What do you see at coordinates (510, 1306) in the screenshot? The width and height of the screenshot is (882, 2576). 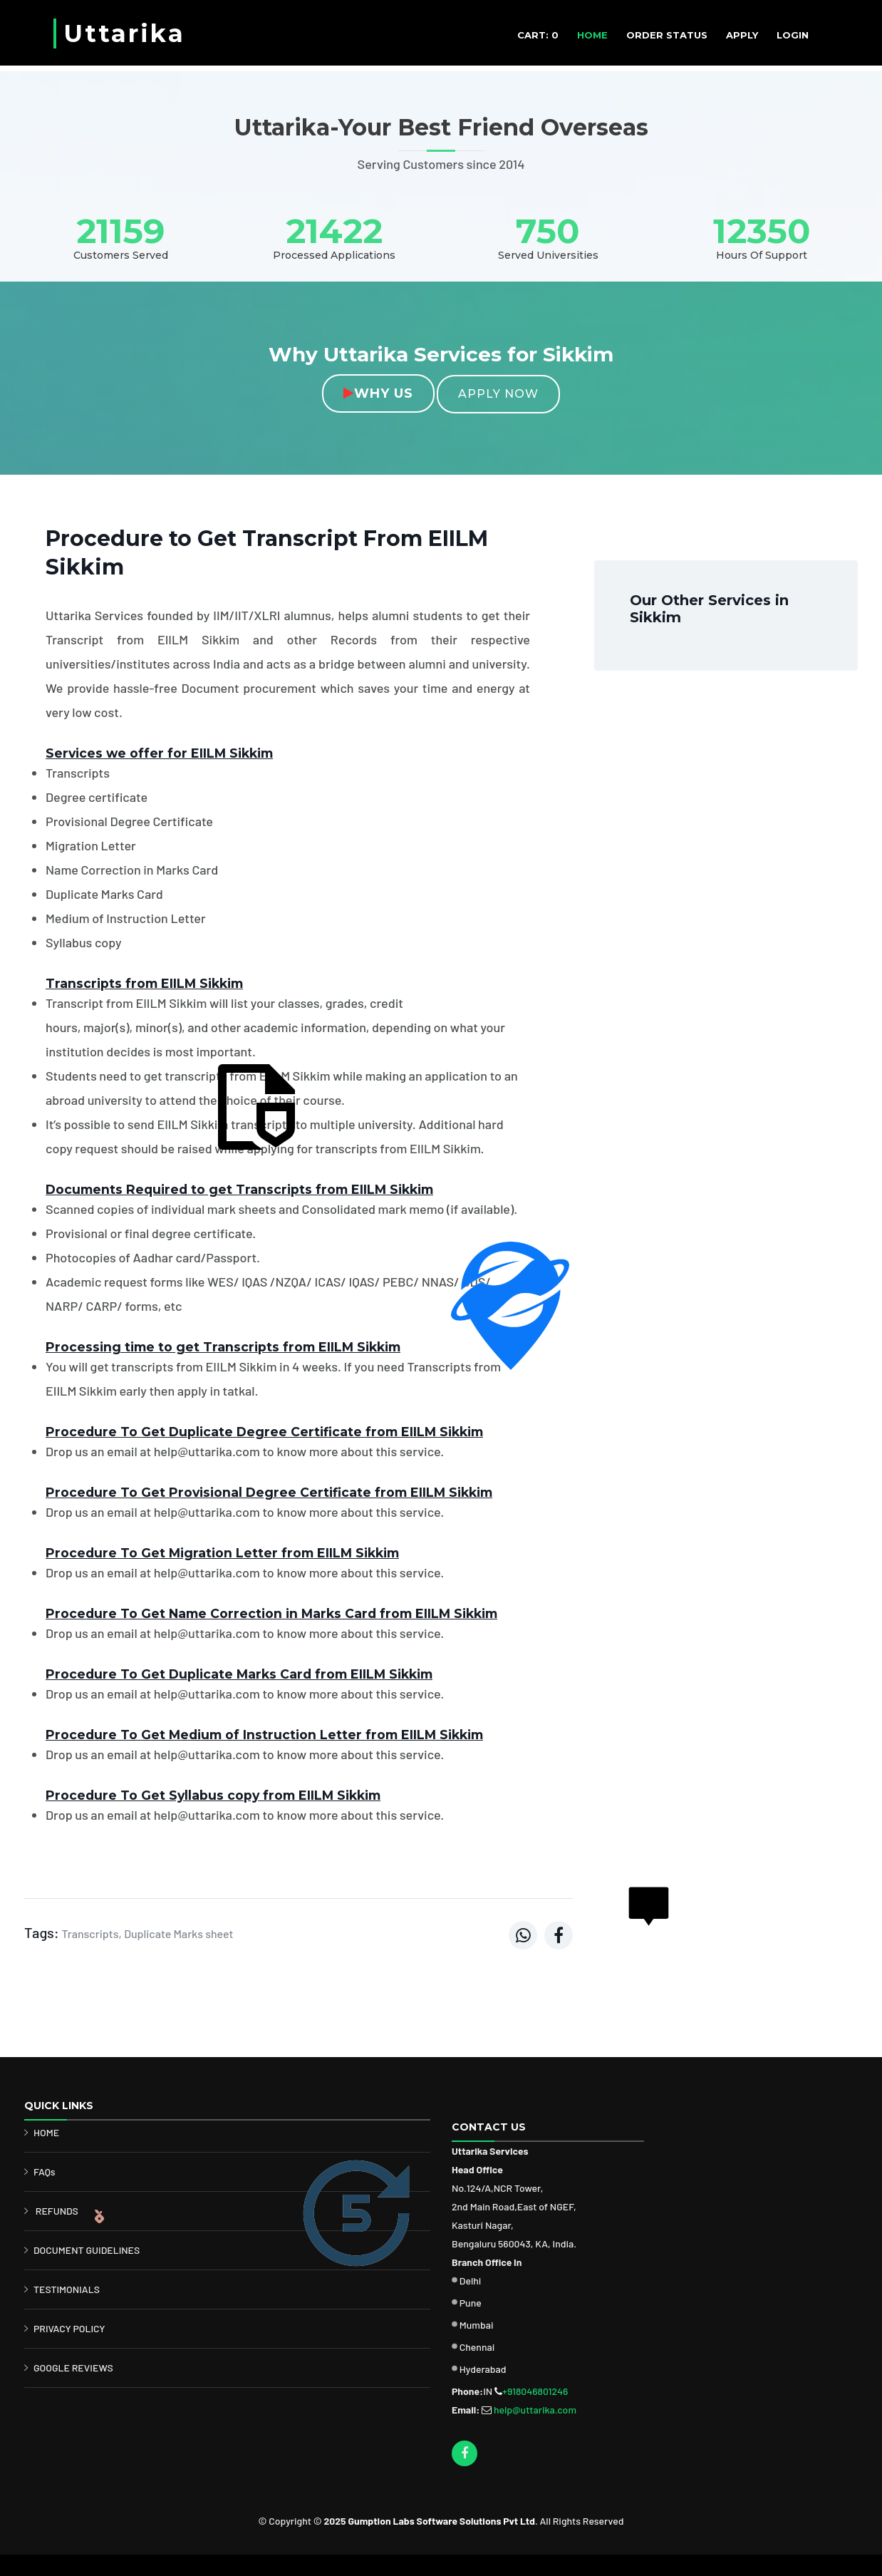 I see `open organic maps app` at bounding box center [510, 1306].